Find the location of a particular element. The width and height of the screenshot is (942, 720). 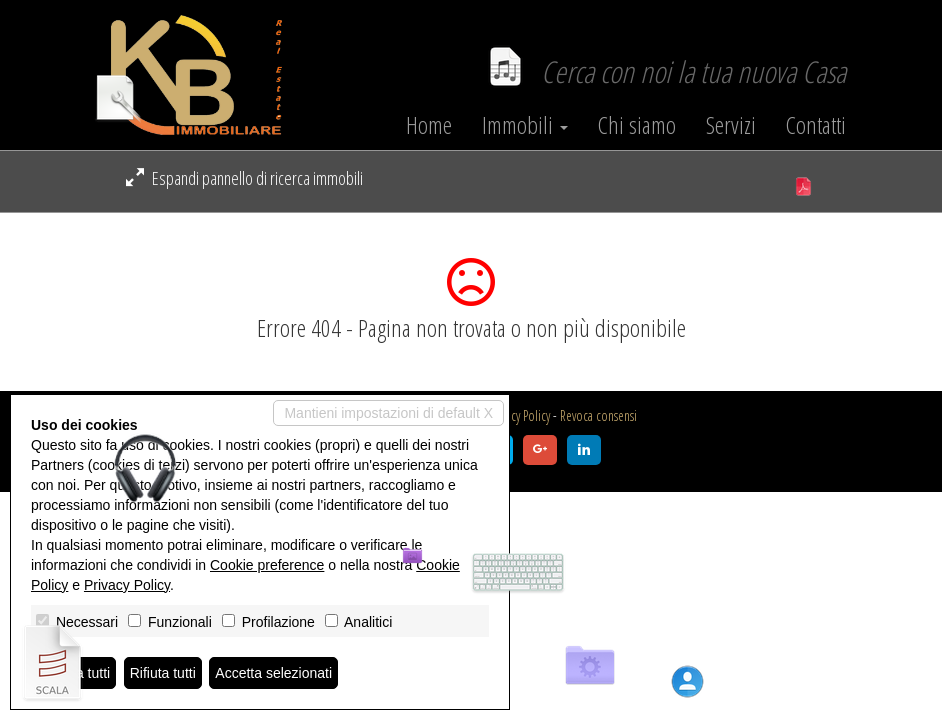

default user profile avatar is located at coordinates (687, 681).